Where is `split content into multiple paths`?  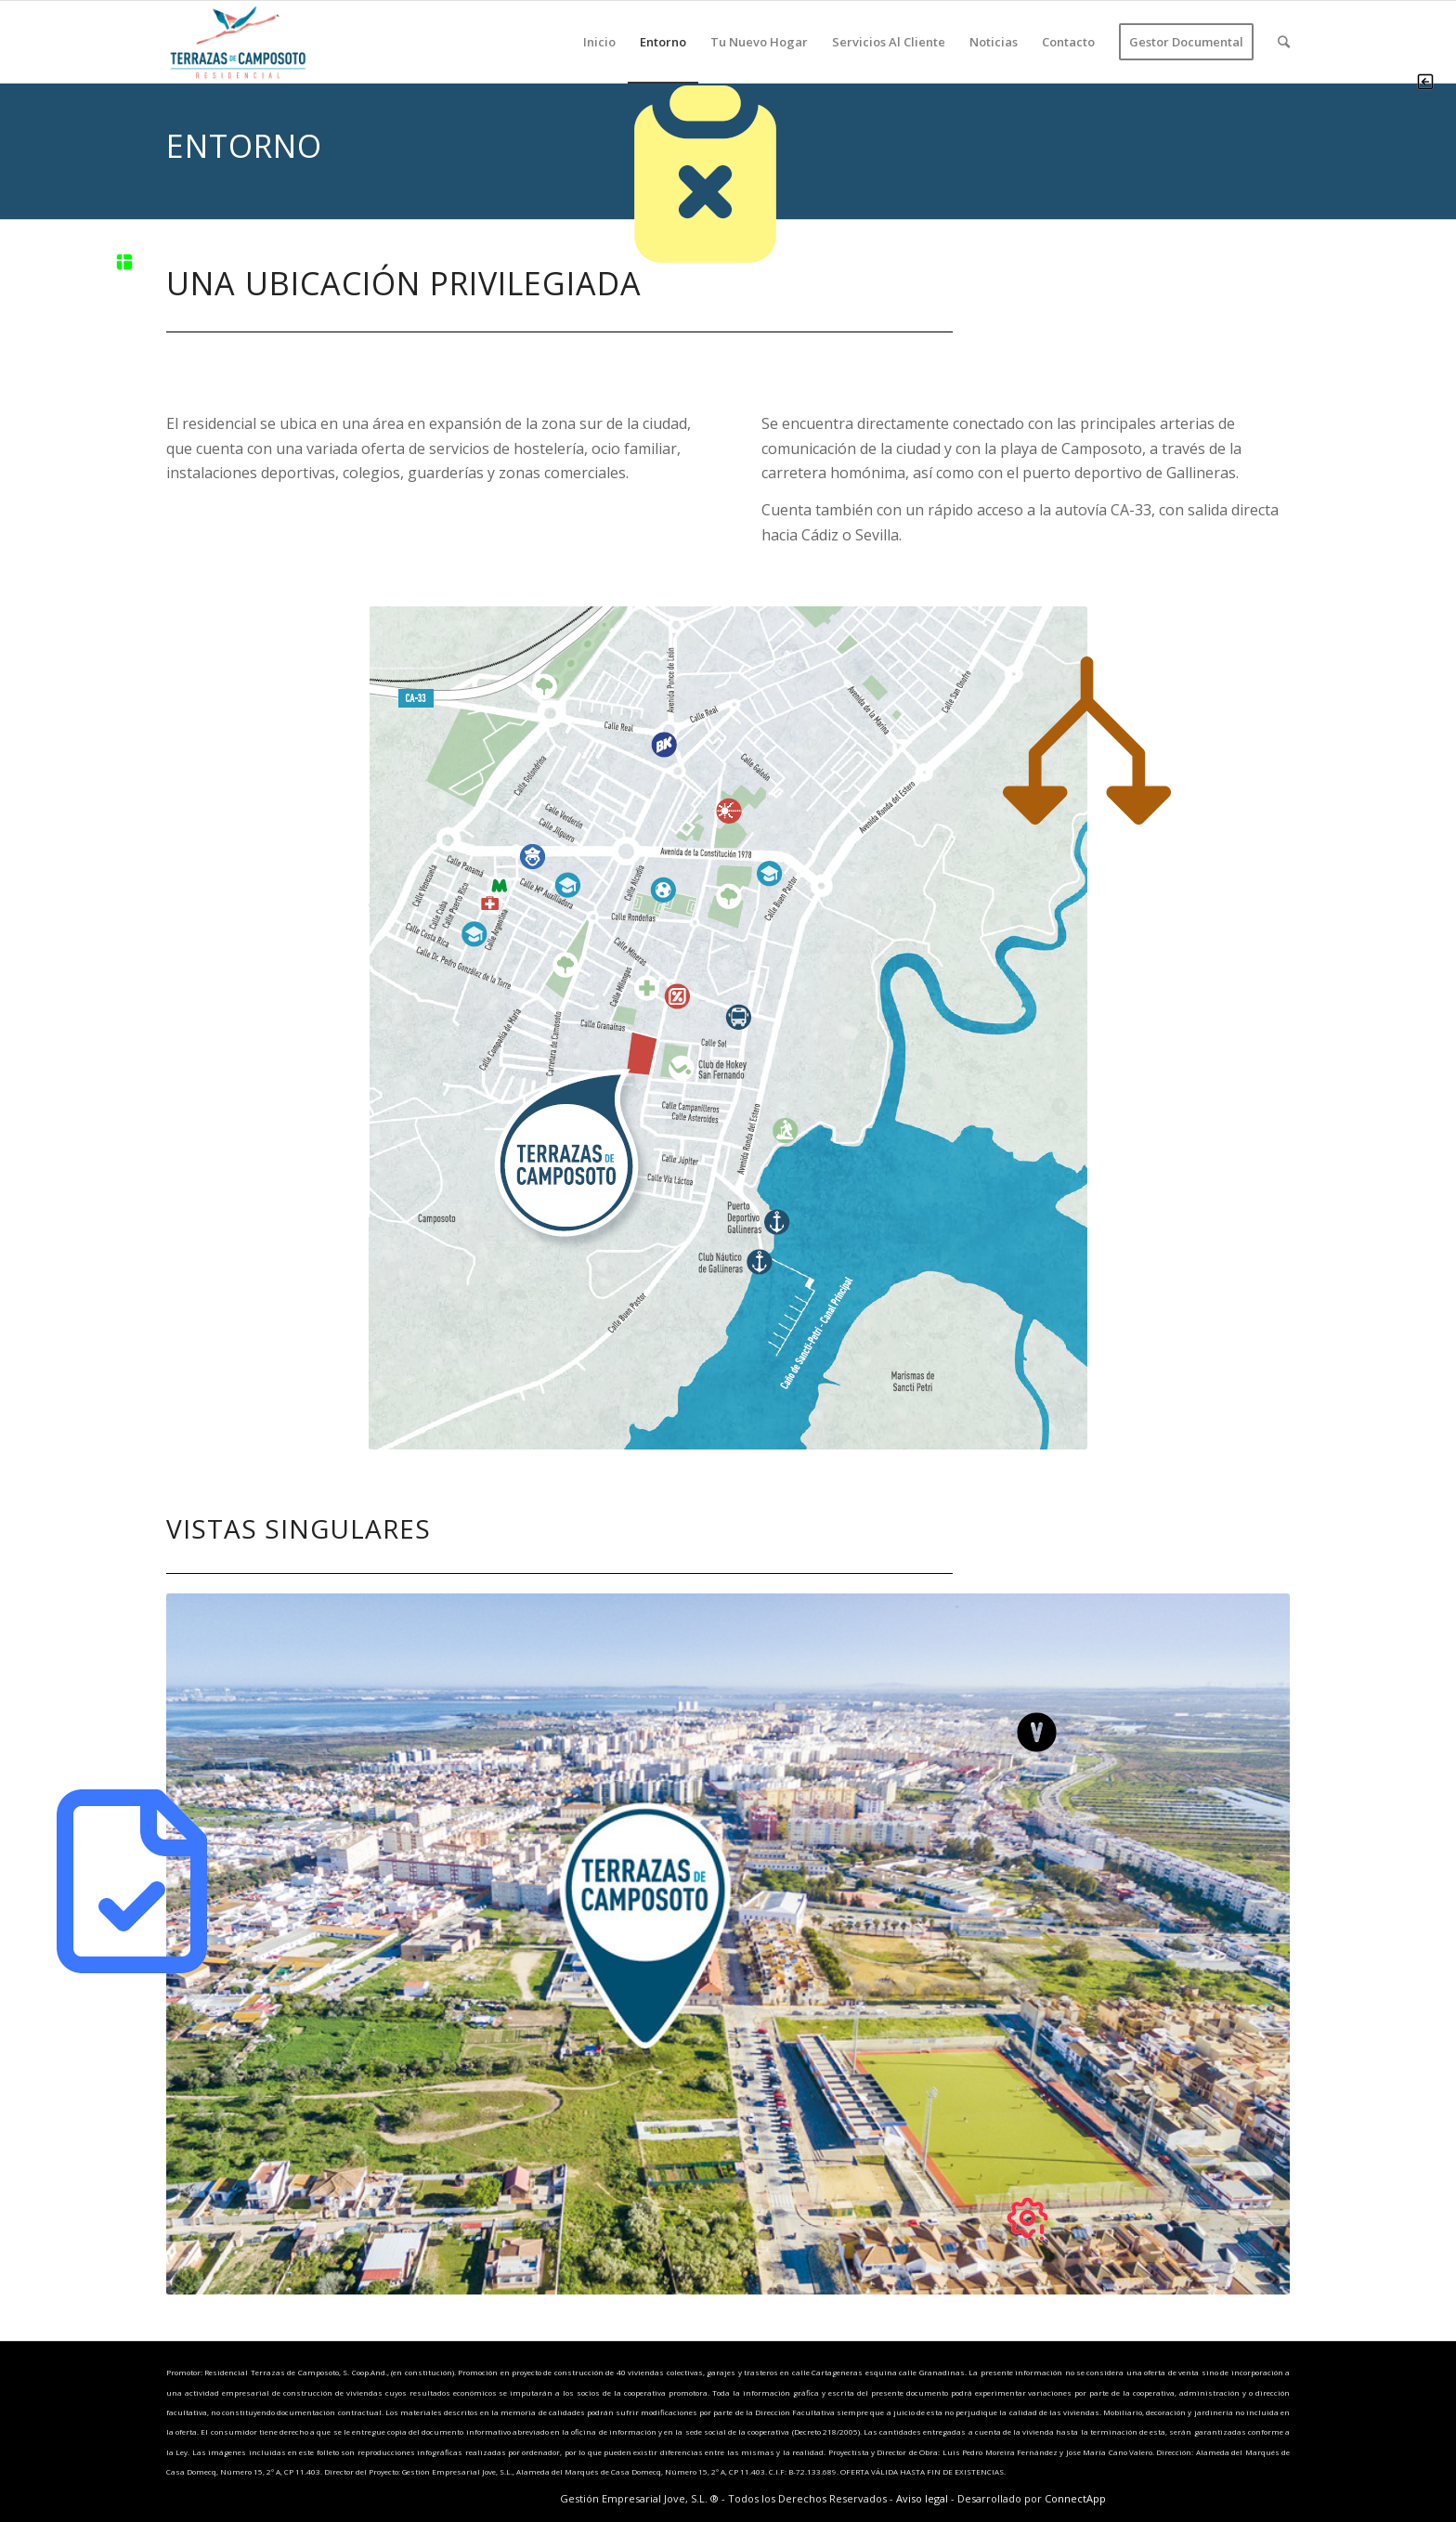 split content into multiple paths is located at coordinates (1086, 747).